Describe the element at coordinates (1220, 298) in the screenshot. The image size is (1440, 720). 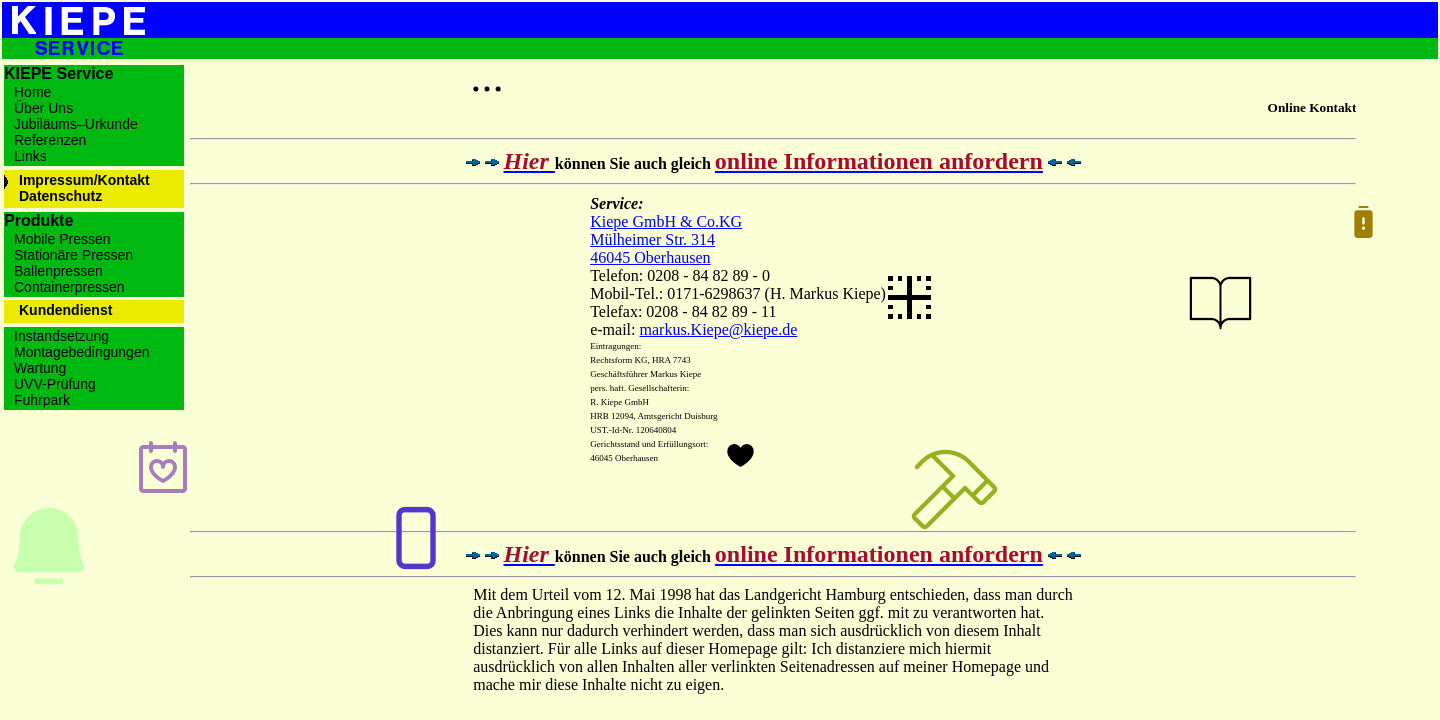
I see `open reading mode or e-reader` at that location.